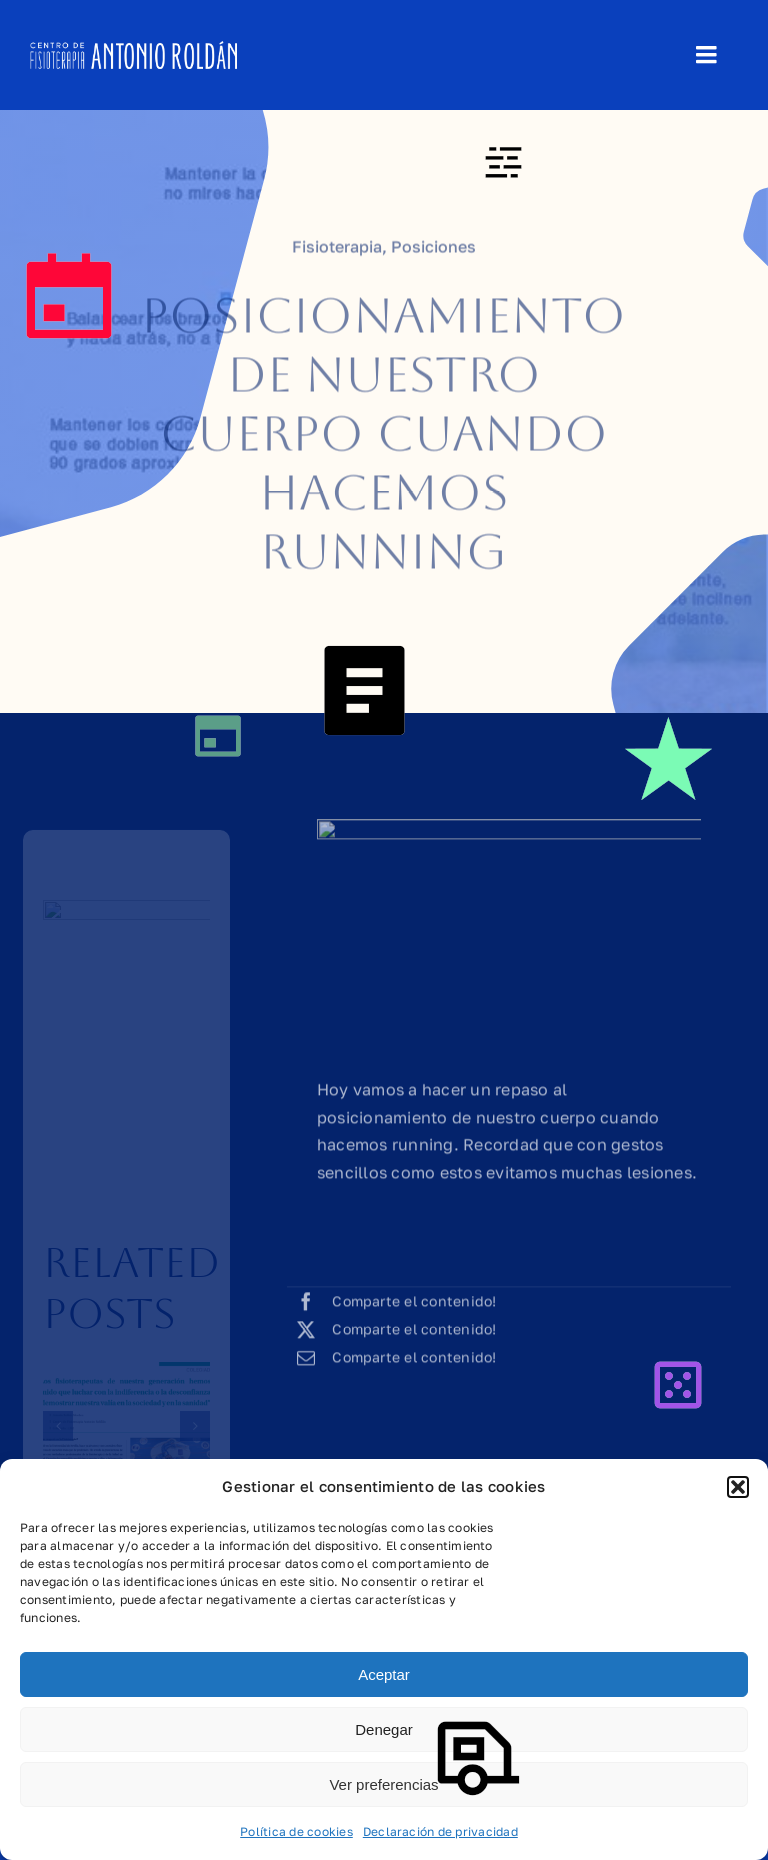  I want to click on randomize or shuffle content, so click(678, 1385).